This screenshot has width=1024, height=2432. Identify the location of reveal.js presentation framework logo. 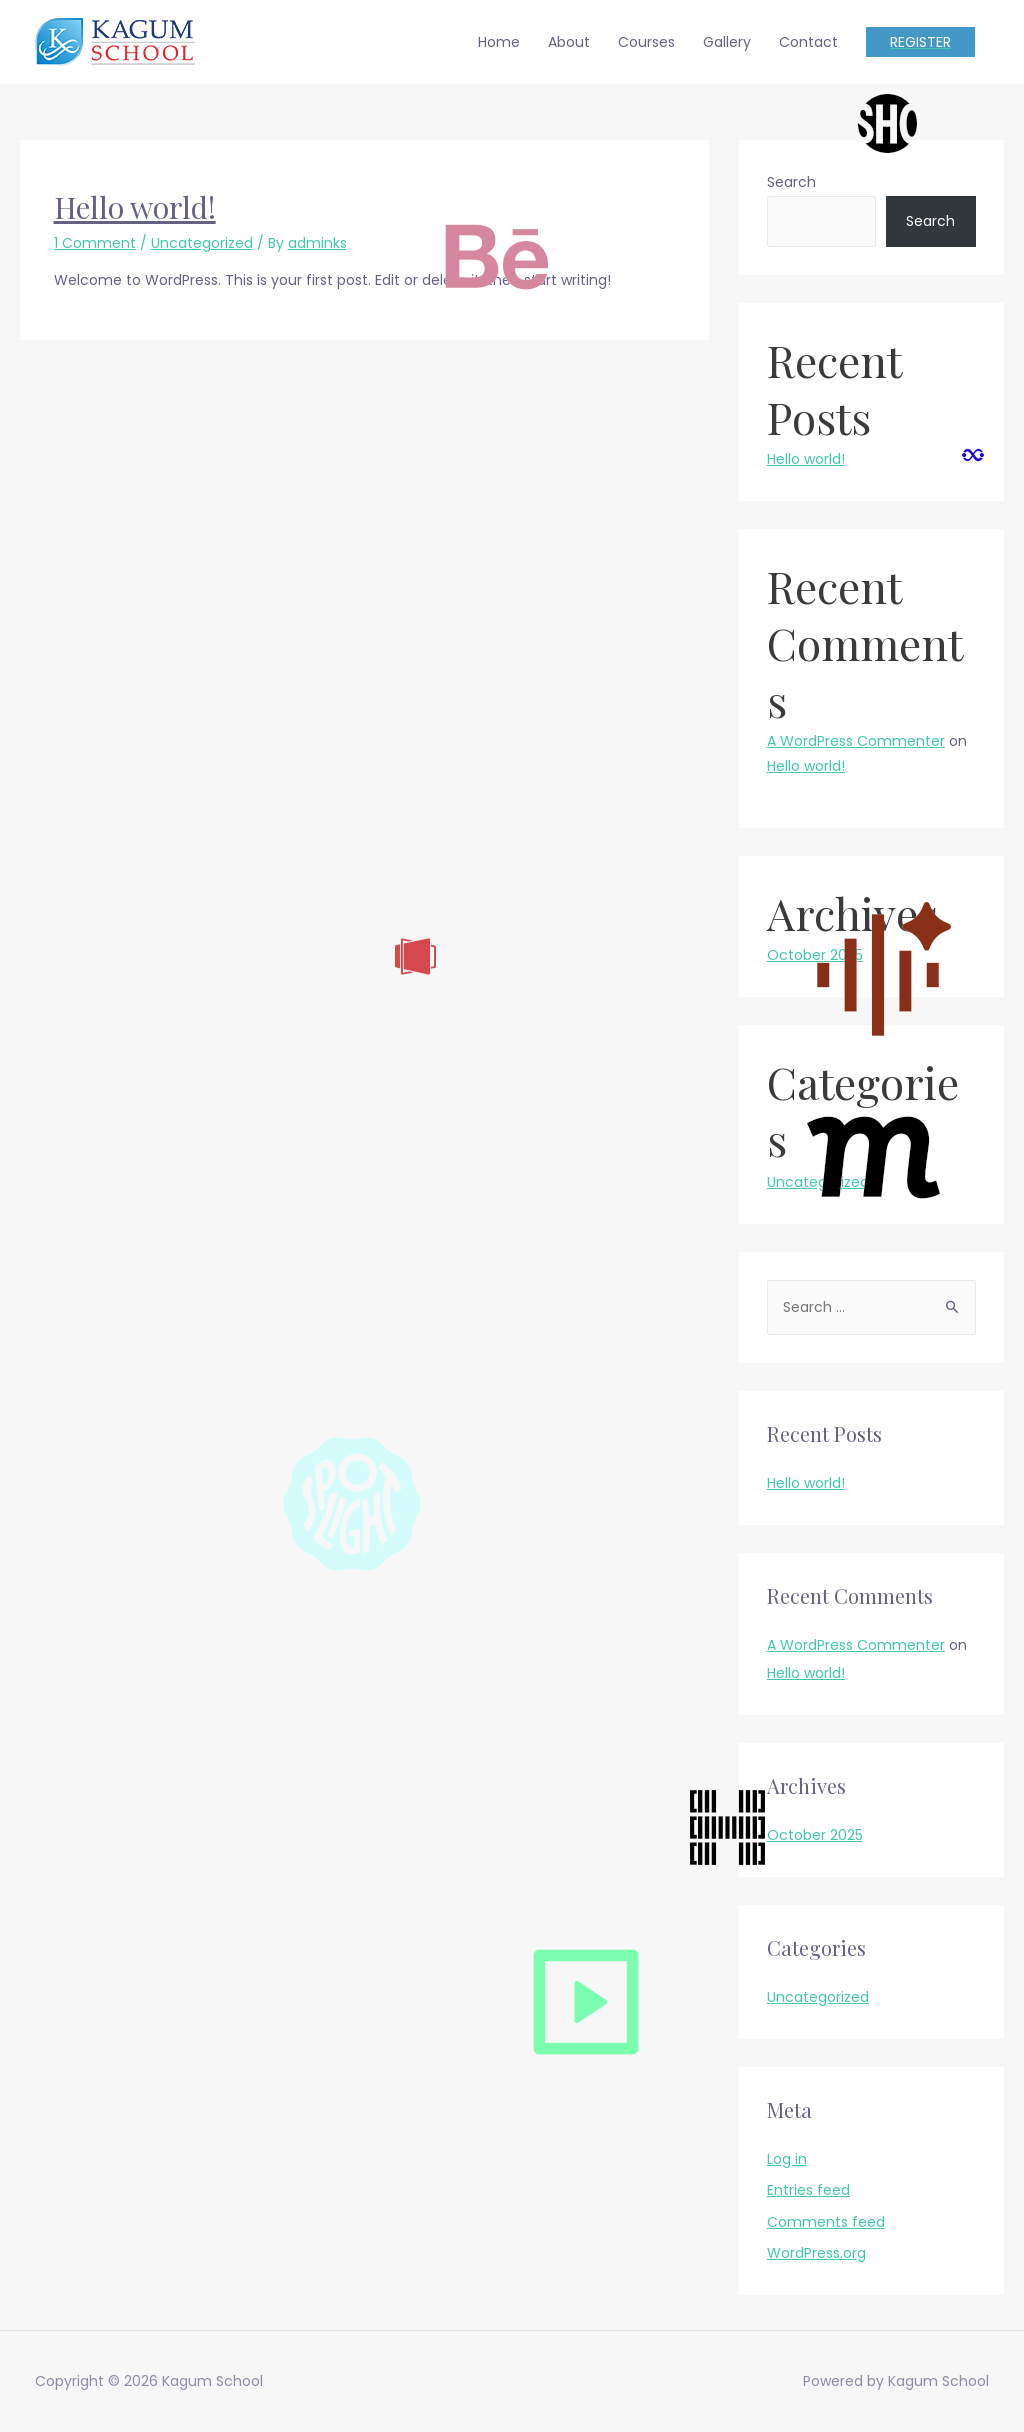
(415, 956).